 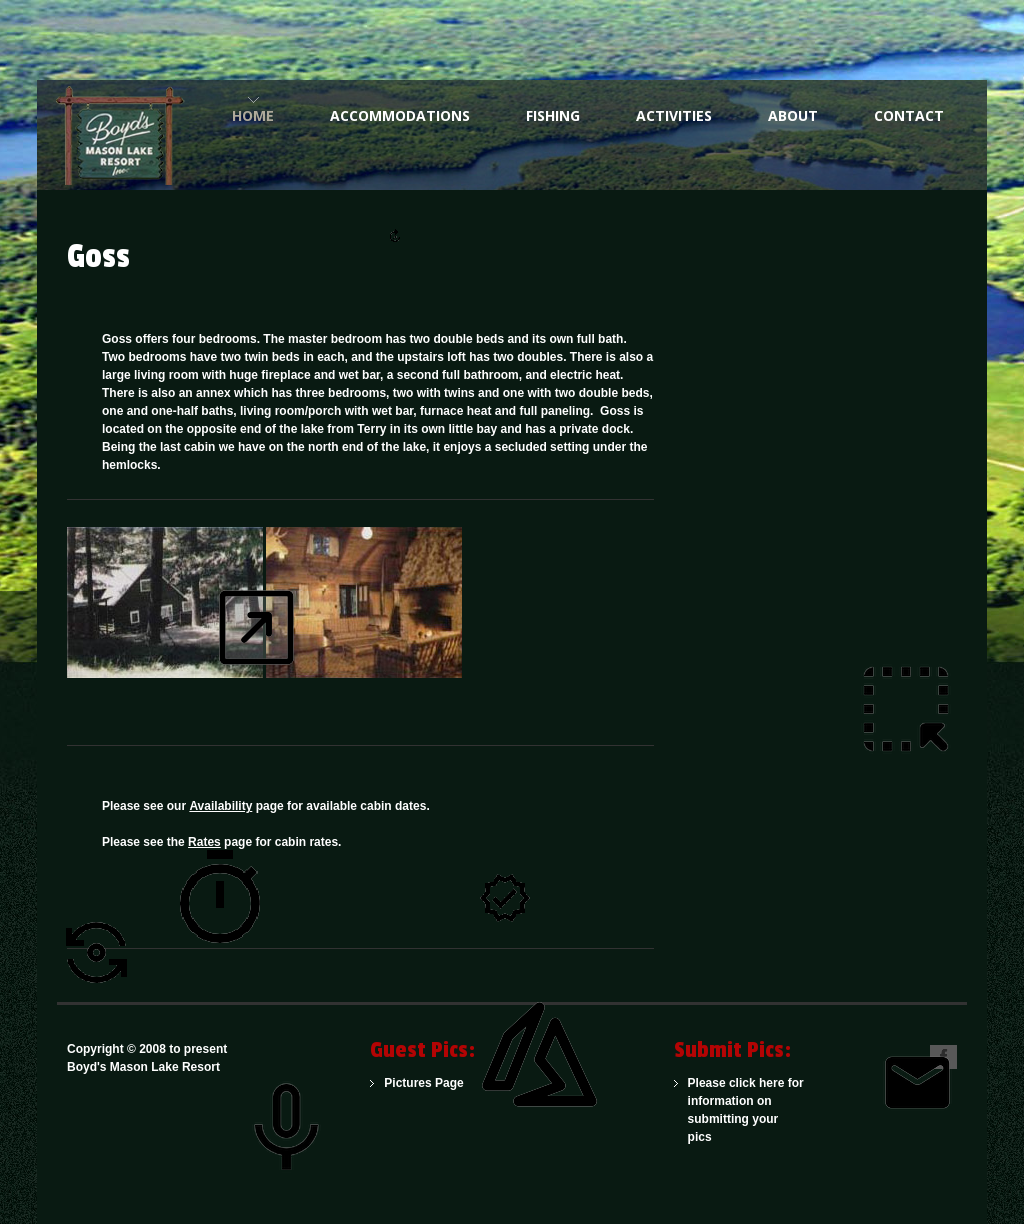 I want to click on tap to use voice input, so click(x=286, y=1124).